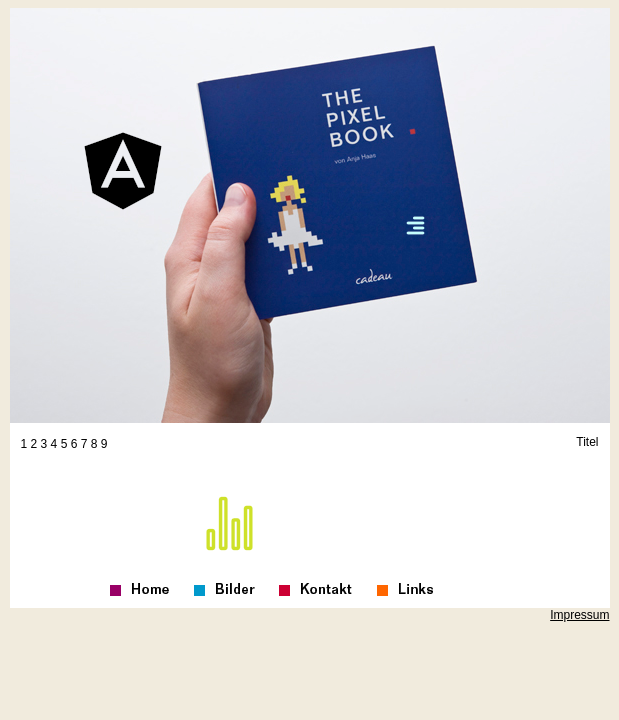 The image size is (619, 720). What do you see at coordinates (229, 523) in the screenshot?
I see `view statistics and analytics` at bounding box center [229, 523].